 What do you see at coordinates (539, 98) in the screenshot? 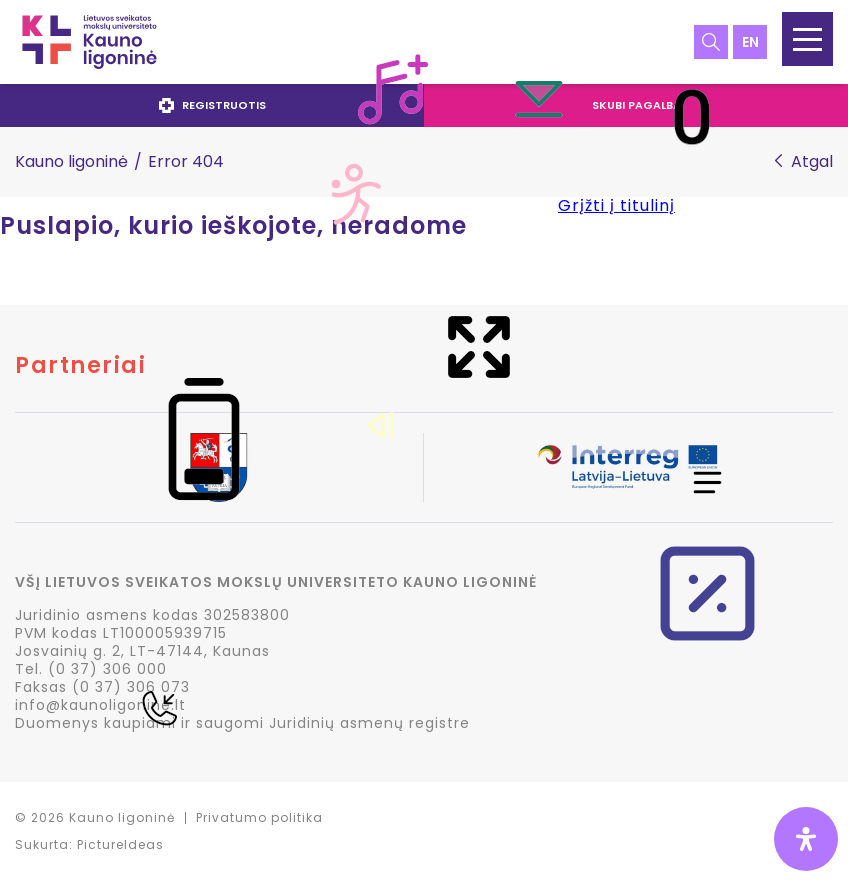
I see `expand content below` at bounding box center [539, 98].